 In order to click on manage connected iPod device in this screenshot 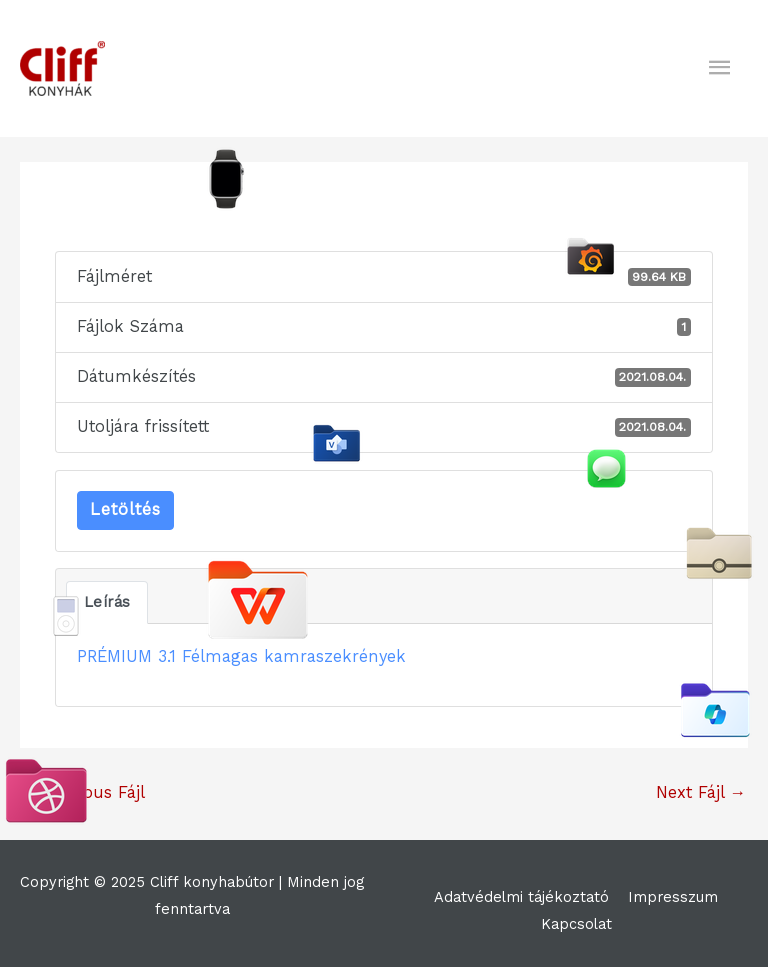, I will do `click(66, 616)`.